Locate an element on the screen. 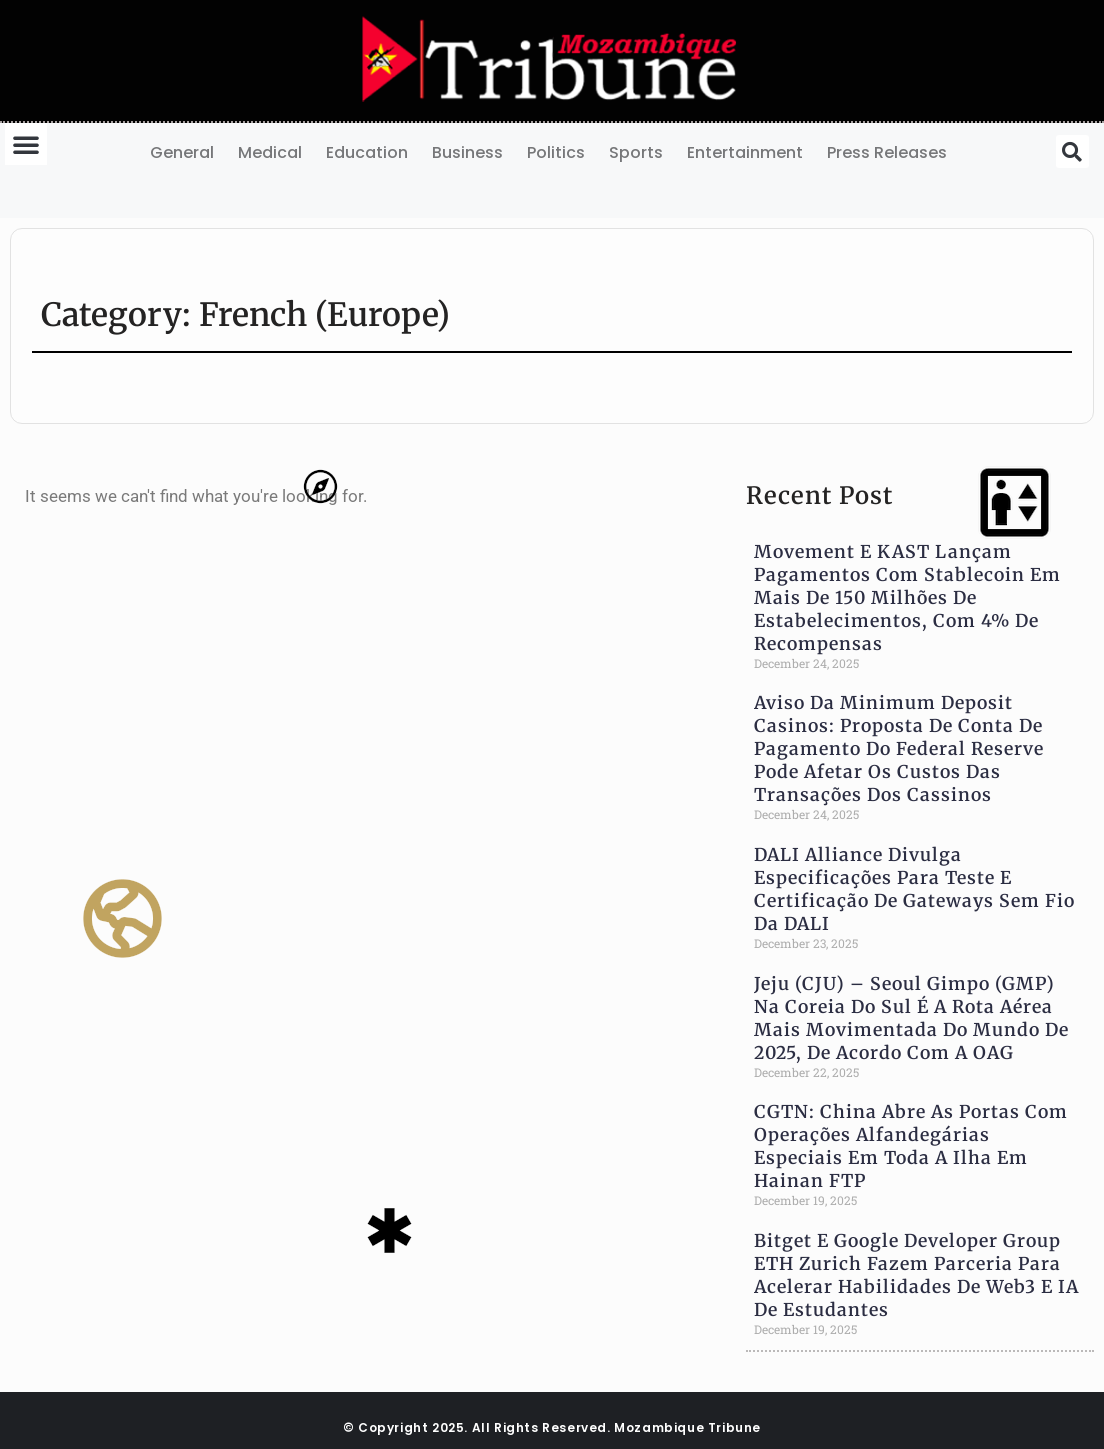 The width and height of the screenshot is (1104, 1449). indicates elevator access or location is located at coordinates (1014, 502).